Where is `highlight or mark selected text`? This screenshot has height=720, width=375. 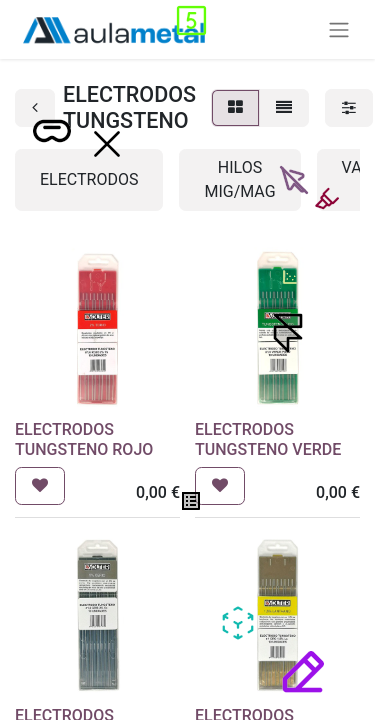
highlight or mark selected text is located at coordinates (326, 199).